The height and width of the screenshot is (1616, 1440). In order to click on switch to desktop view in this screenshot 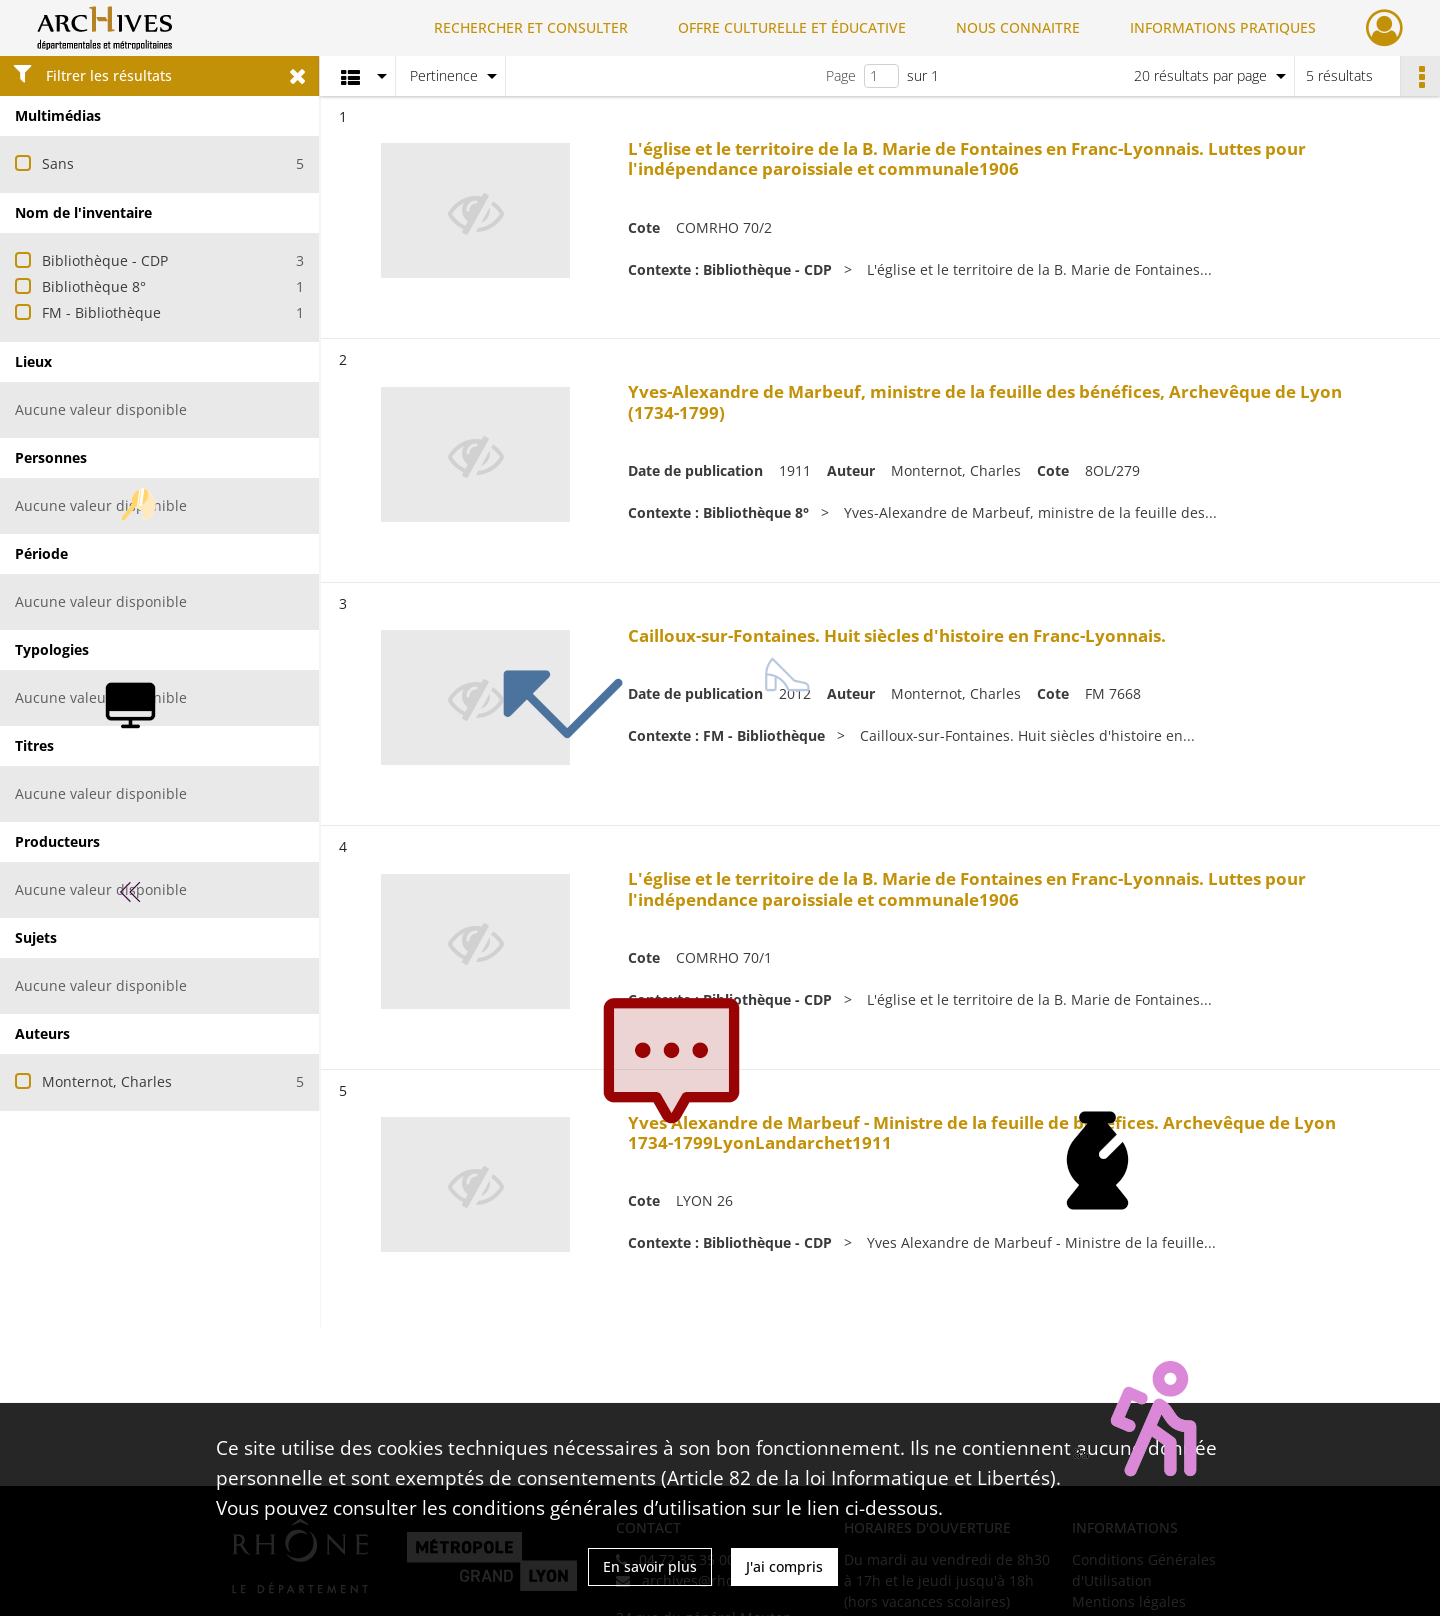, I will do `click(130, 703)`.